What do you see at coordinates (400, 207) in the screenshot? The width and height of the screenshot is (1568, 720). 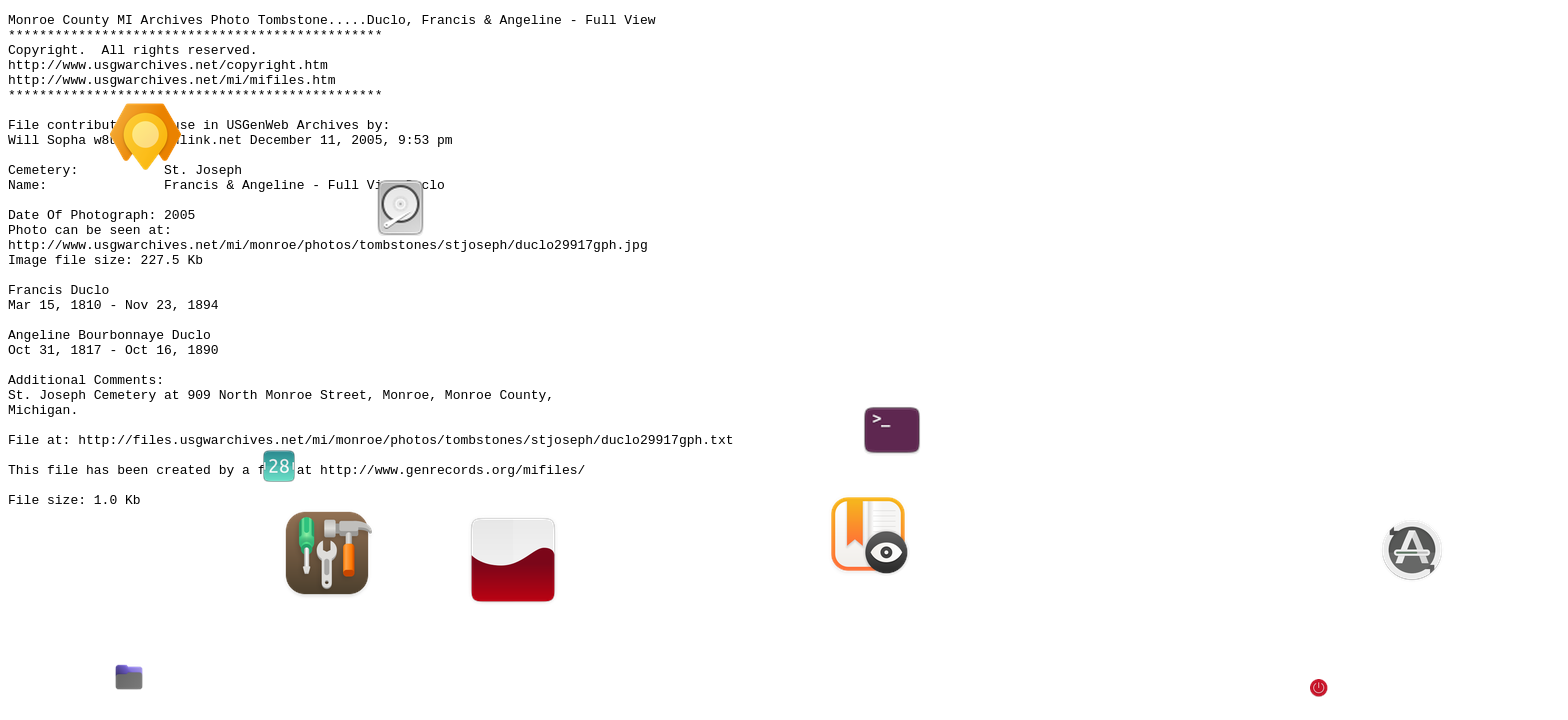 I see `open disk utility application` at bounding box center [400, 207].